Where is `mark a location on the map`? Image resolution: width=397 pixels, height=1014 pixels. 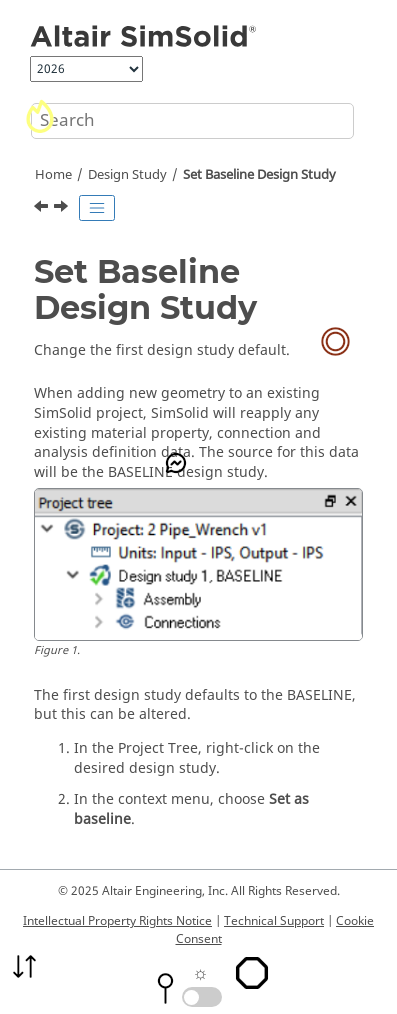 mark a location on the map is located at coordinates (165, 988).